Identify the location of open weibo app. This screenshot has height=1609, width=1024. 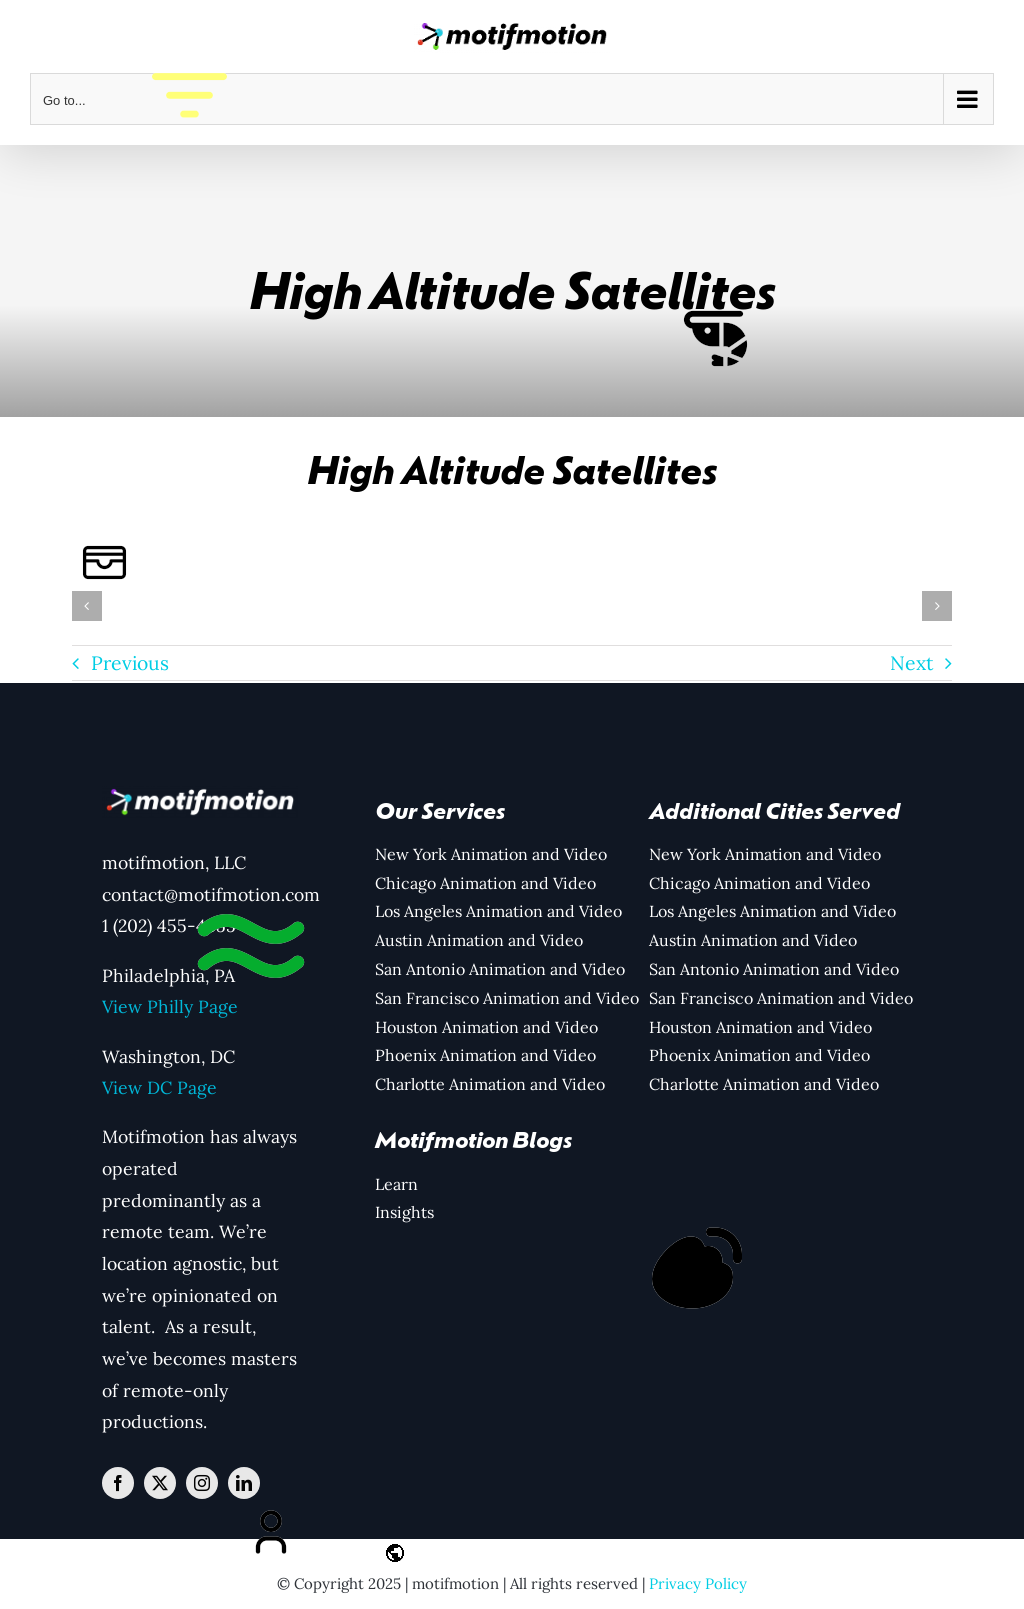
(697, 1268).